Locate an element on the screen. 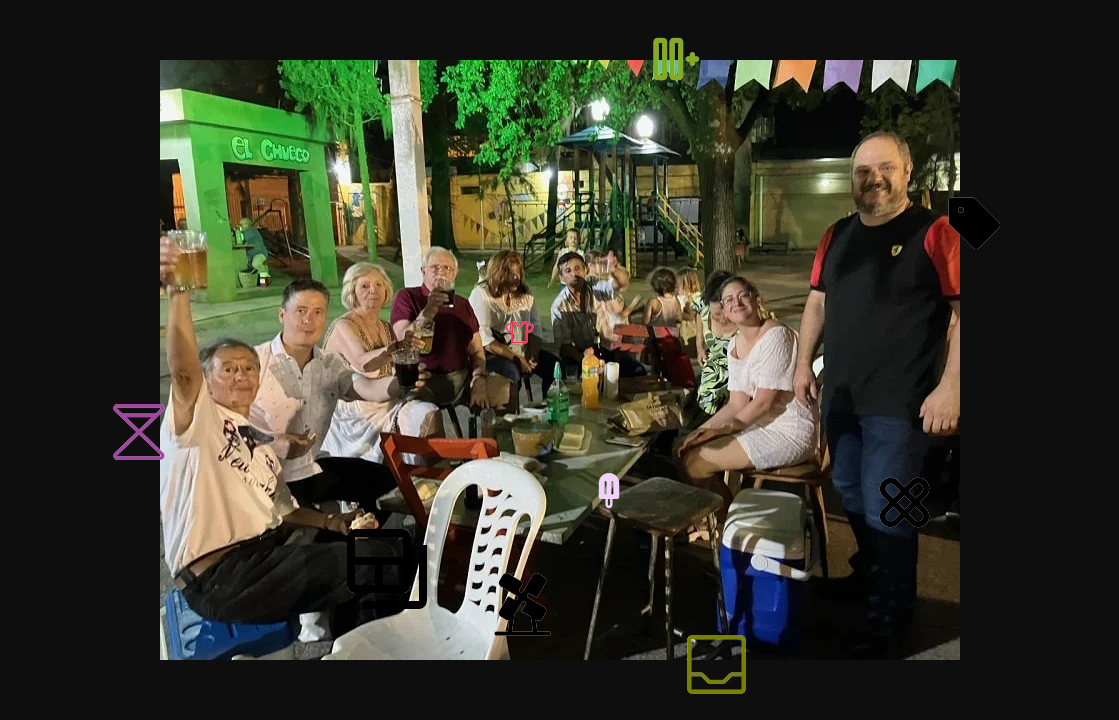  access first aid or medical help options is located at coordinates (904, 502).